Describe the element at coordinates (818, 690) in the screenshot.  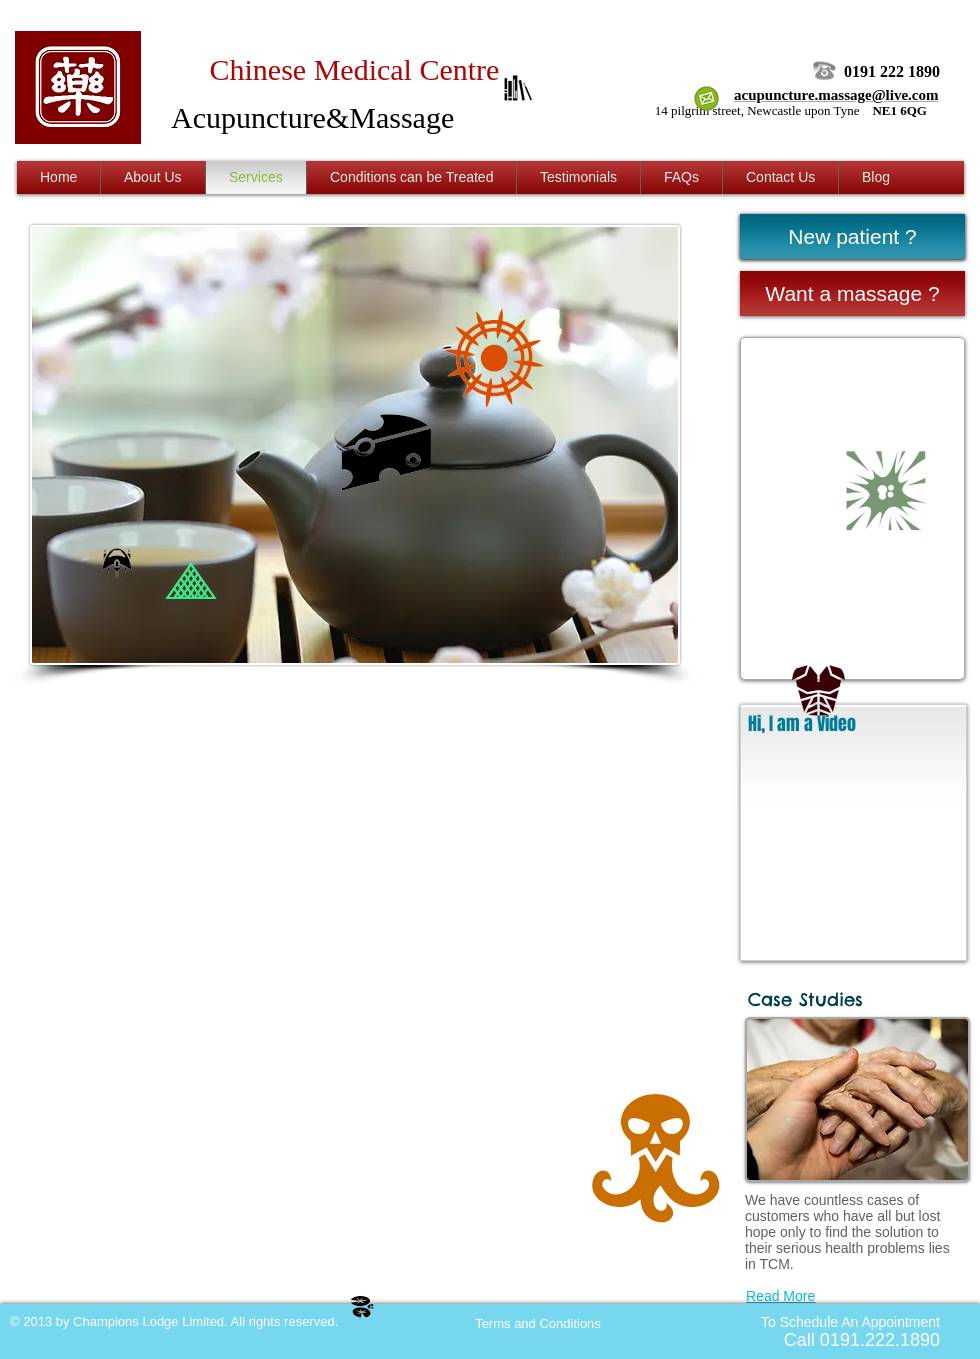
I see `equip torso armor piece` at that location.